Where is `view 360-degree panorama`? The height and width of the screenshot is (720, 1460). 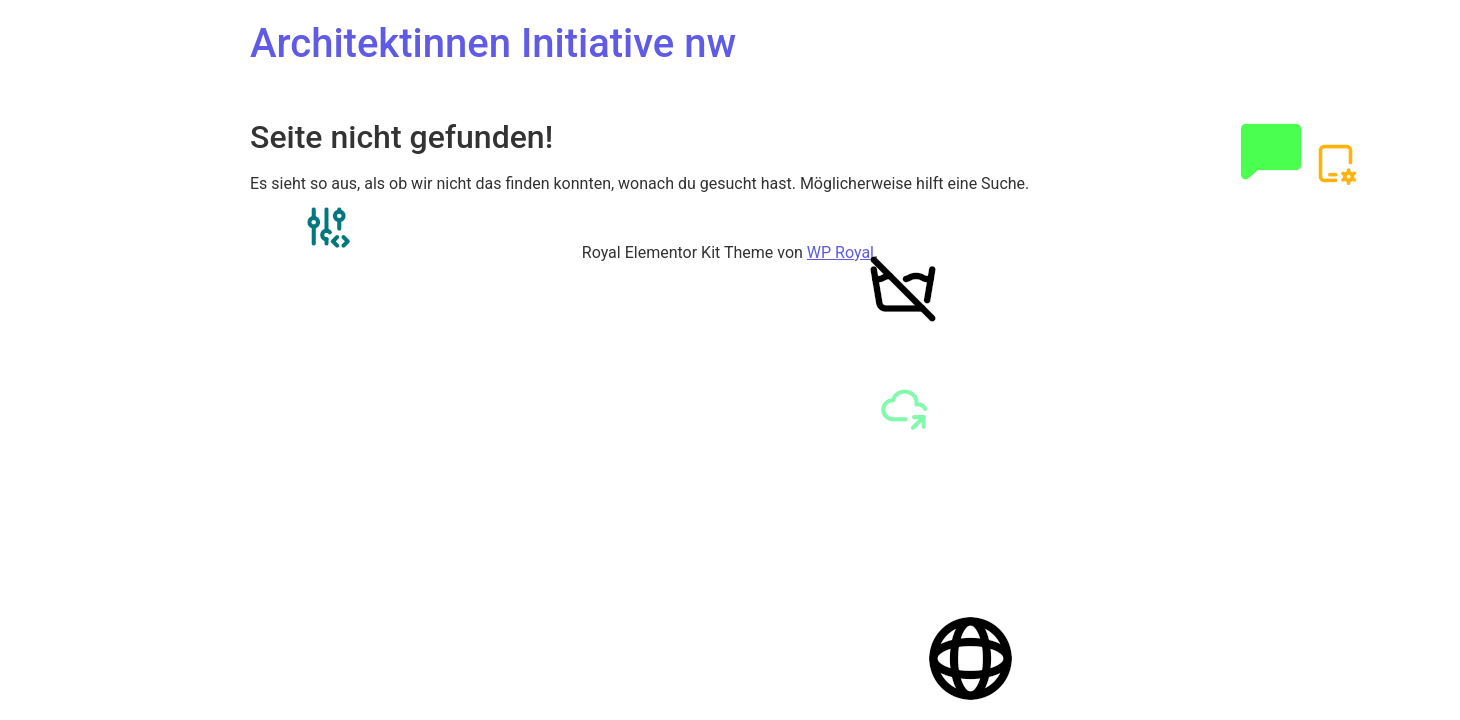 view 360-degree panorama is located at coordinates (970, 658).